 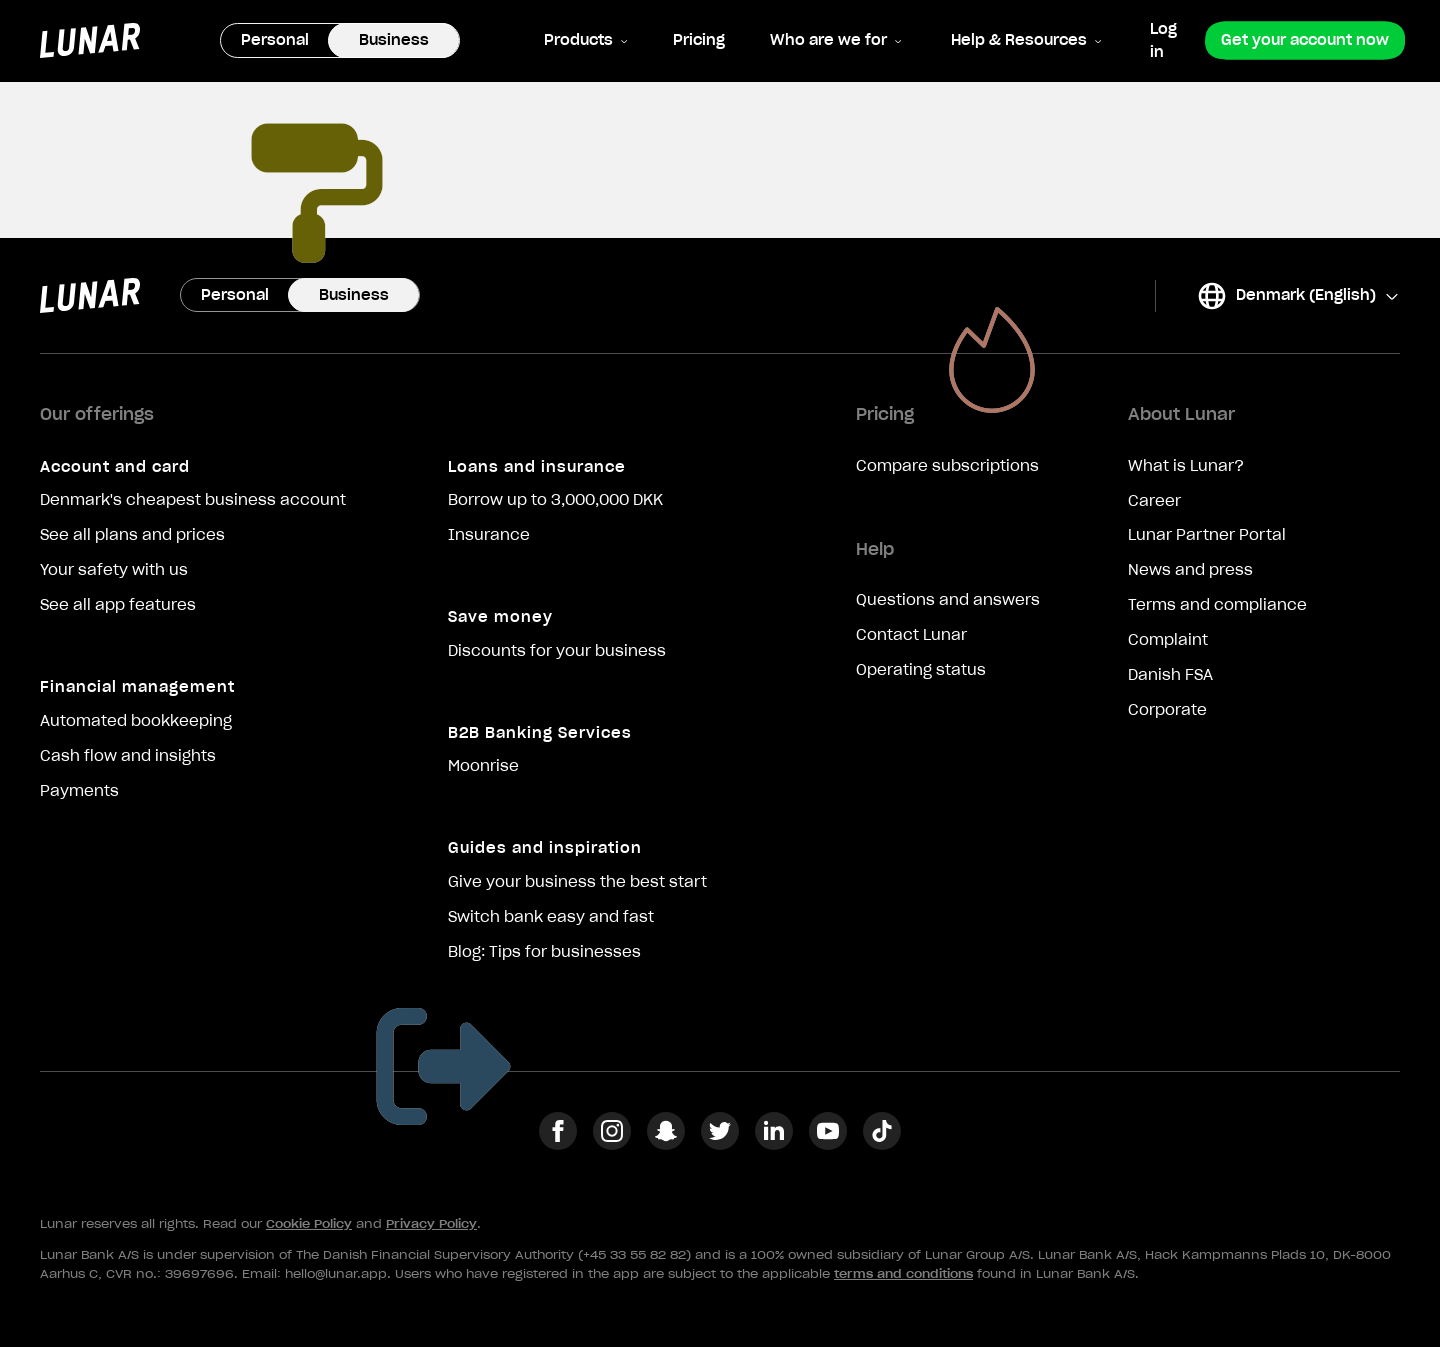 I want to click on customize theme or appearance settings, so click(x=317, y=189).